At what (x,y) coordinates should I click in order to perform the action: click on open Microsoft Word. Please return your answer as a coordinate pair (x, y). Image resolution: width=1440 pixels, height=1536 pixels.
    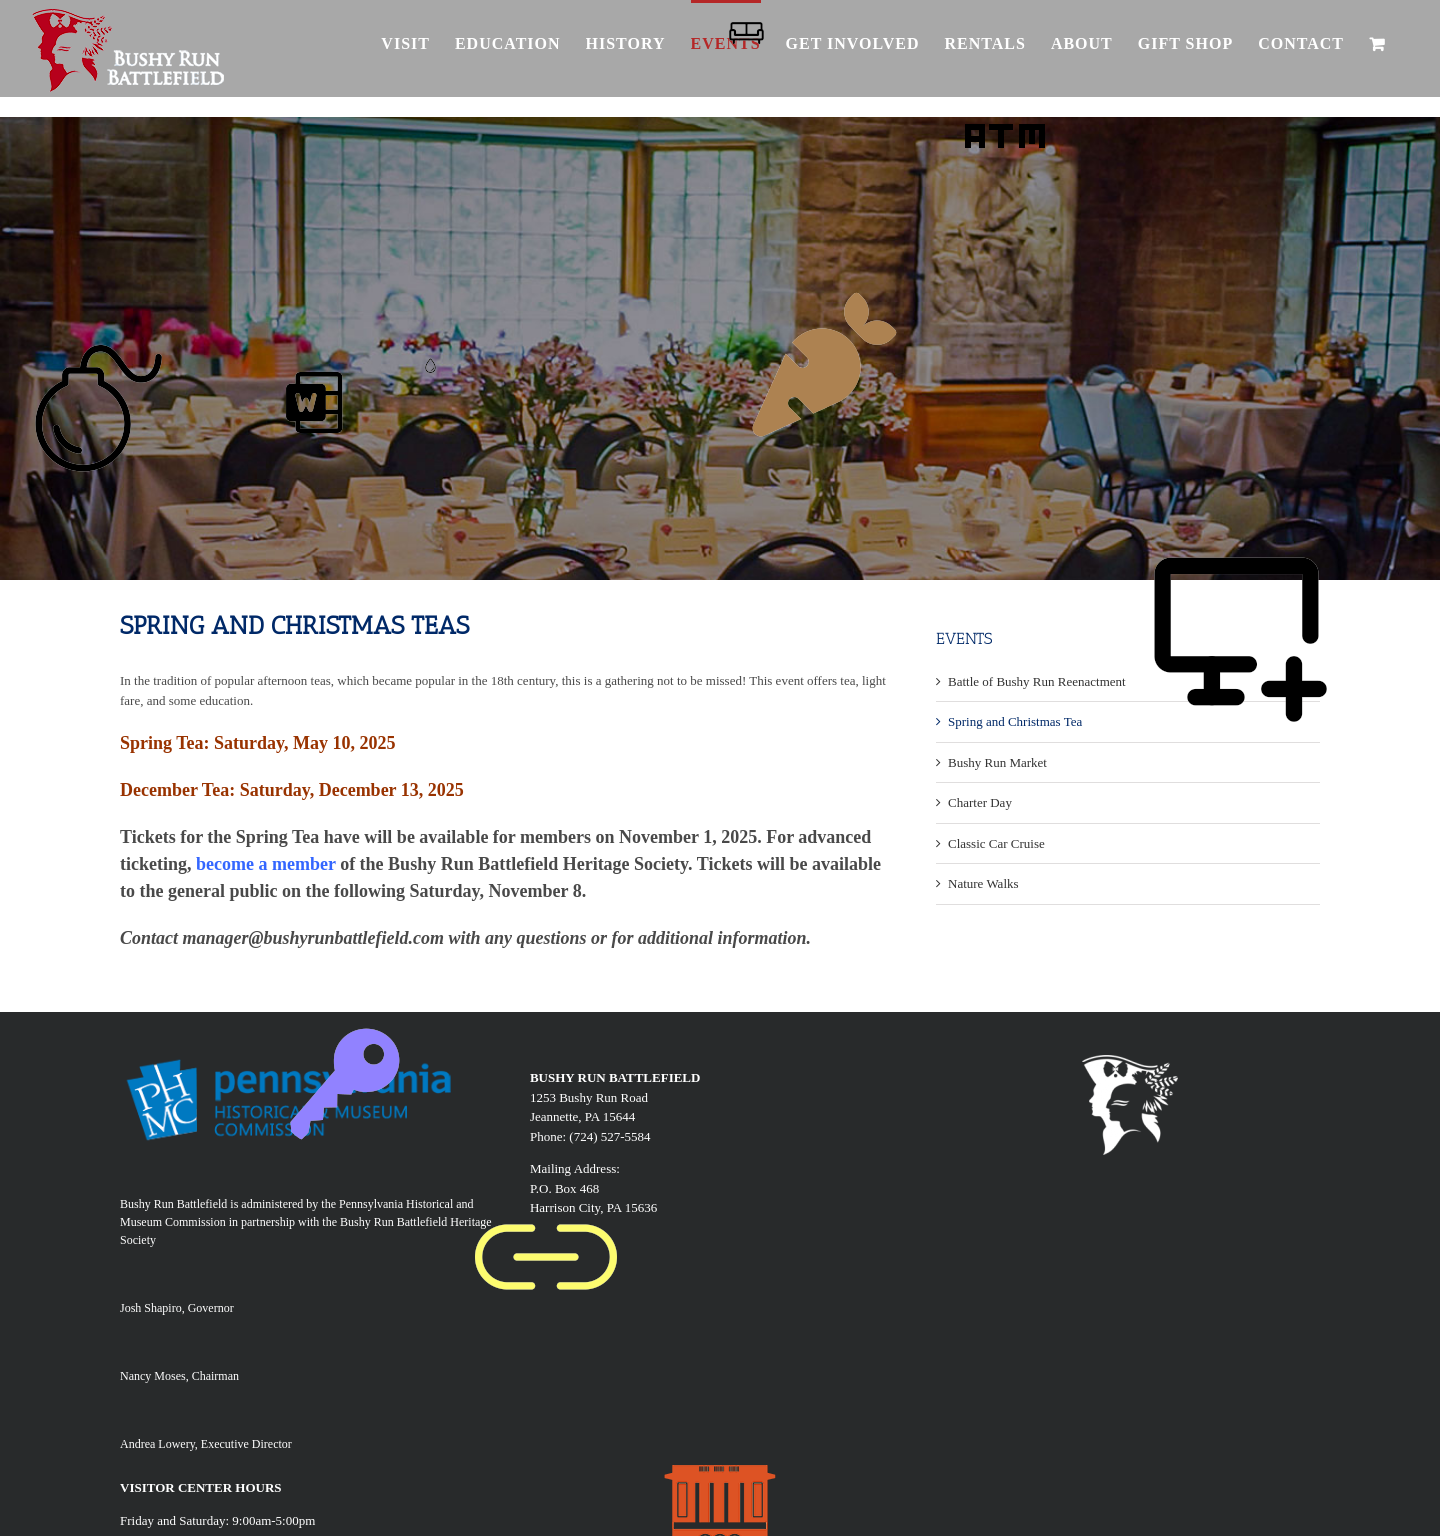
    Looking at the image, I should click on (316, 402).